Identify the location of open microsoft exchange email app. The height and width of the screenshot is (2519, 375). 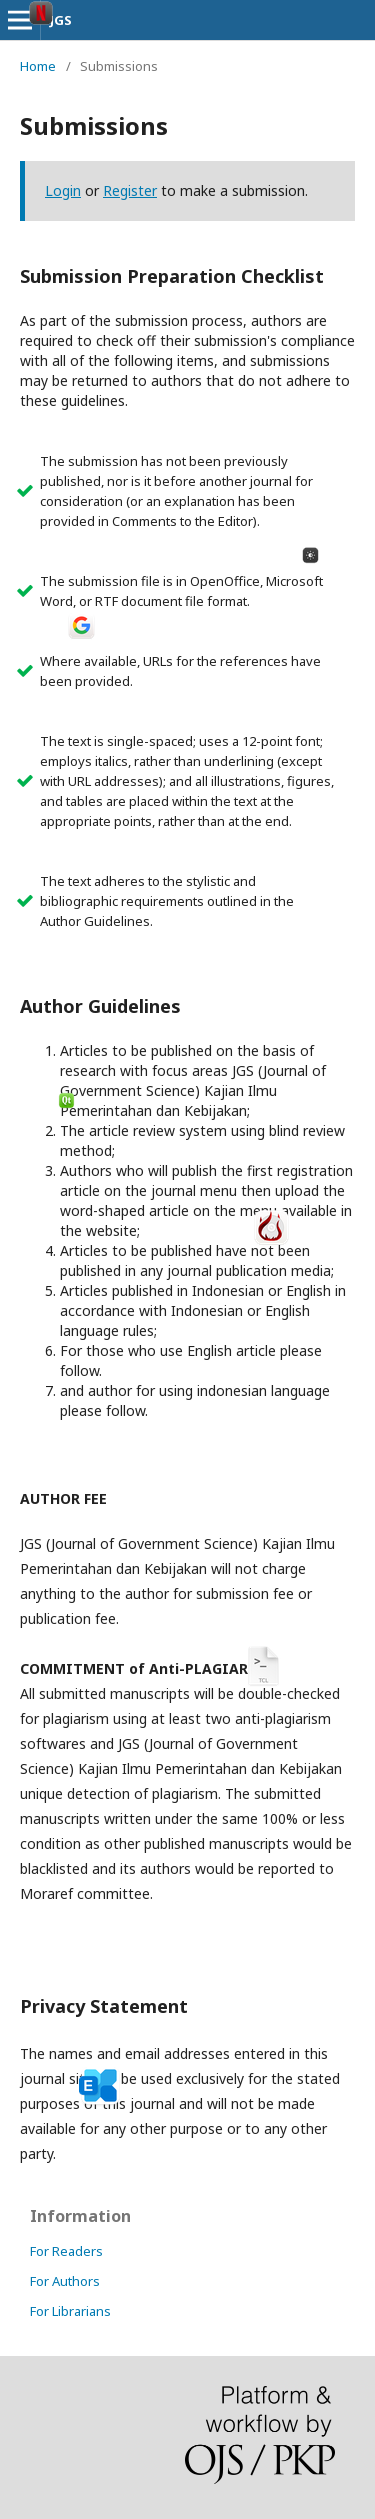
(100, 2085).